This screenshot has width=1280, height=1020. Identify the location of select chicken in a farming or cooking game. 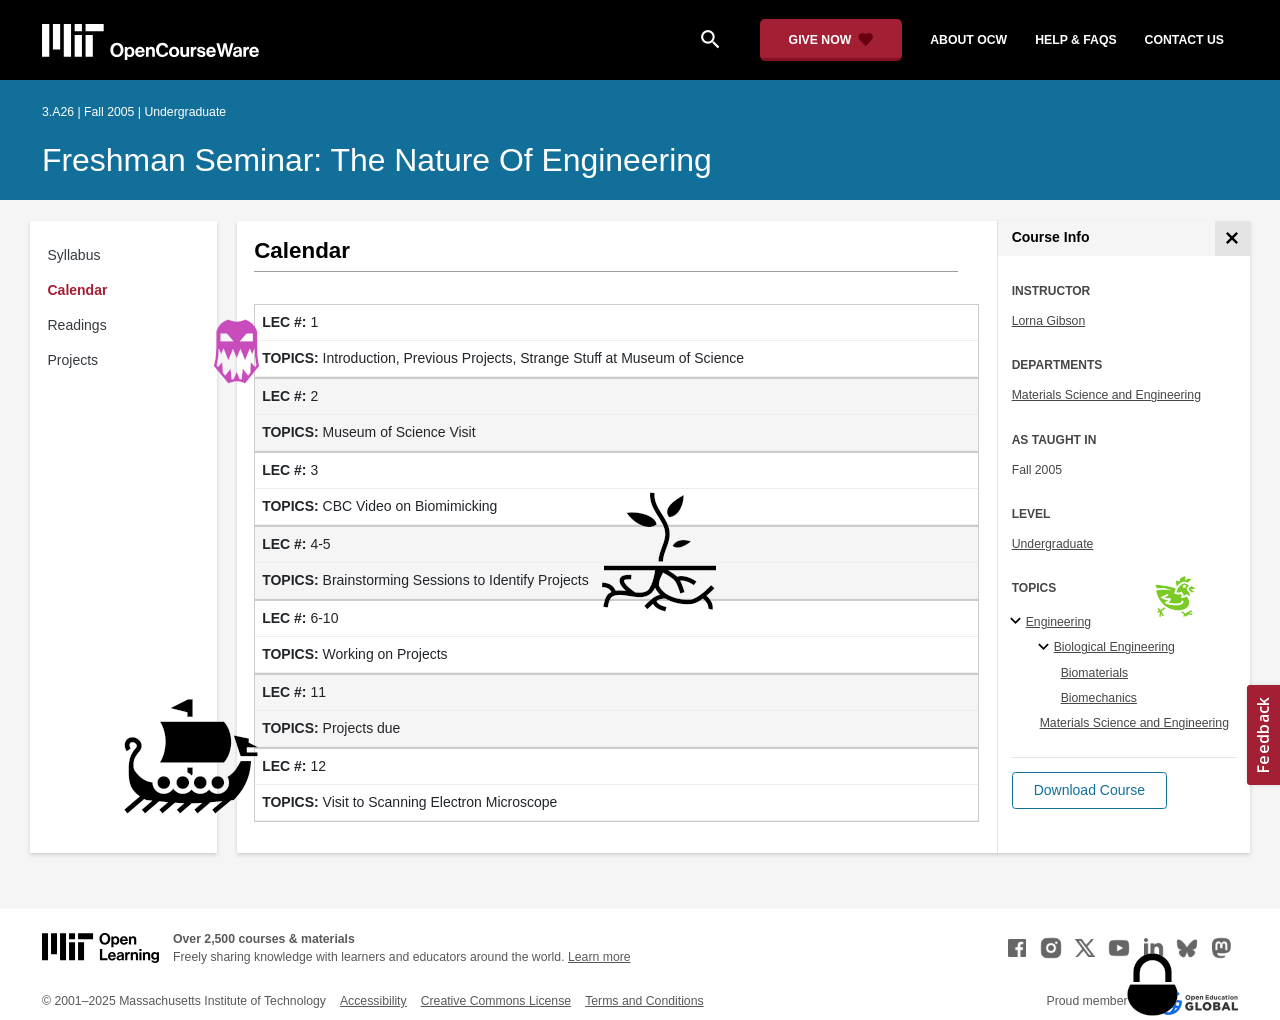
(1175, 596).